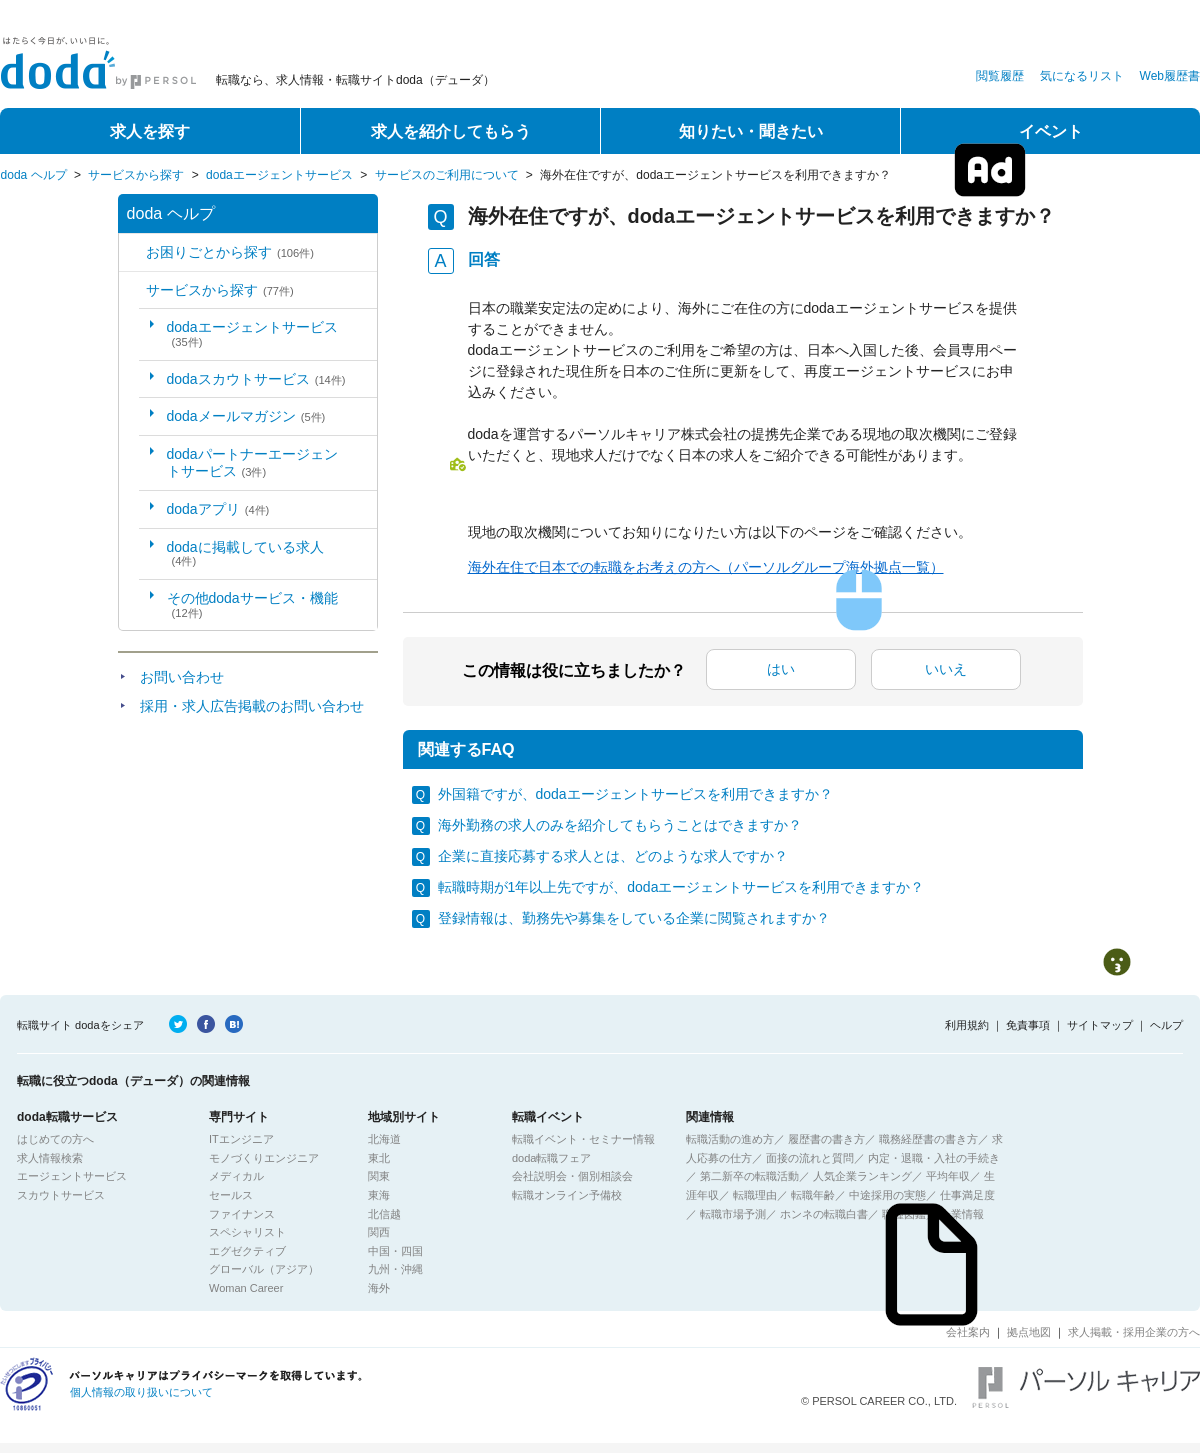  I want to click on view or open a file, so click(931, 1264).